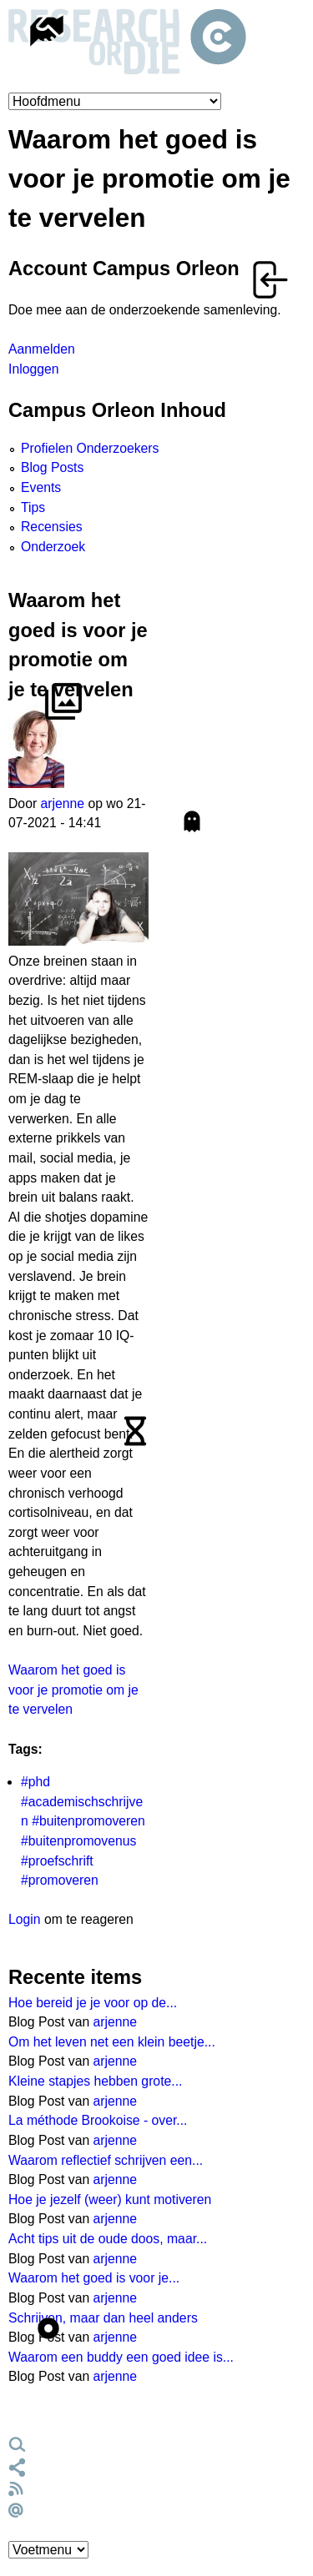 The width and height of the screenshot is (313, 2576). I want to click on indicates a loading or waiting state, so click(135, 1431).